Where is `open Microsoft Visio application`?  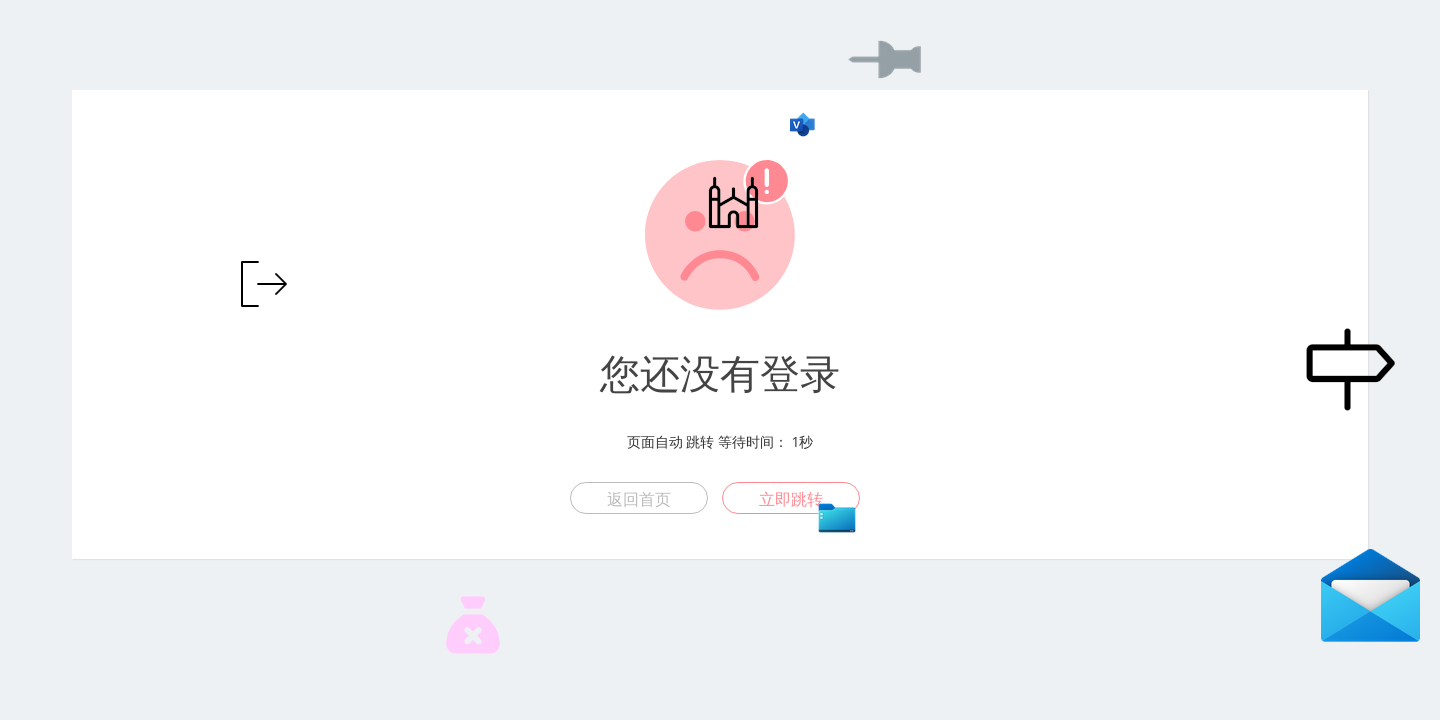 open Microsoft Visio application is located at coordinates (803, 125).